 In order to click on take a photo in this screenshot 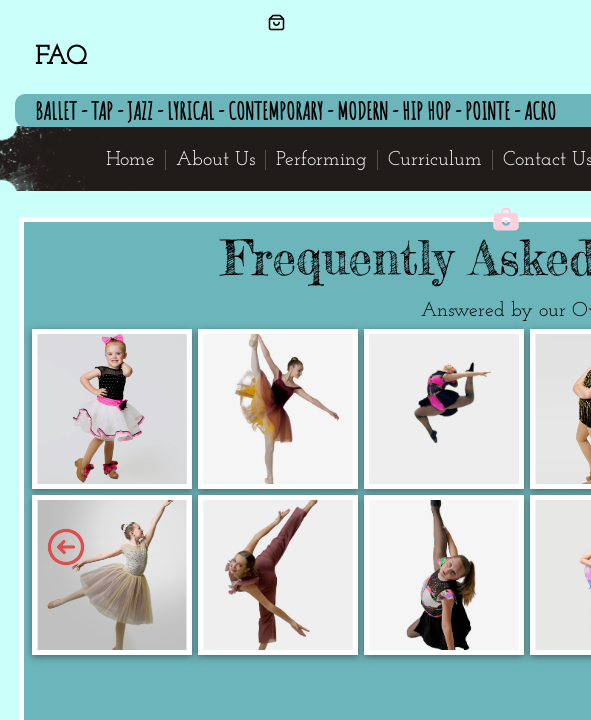, I will do `click(506, 219)`.